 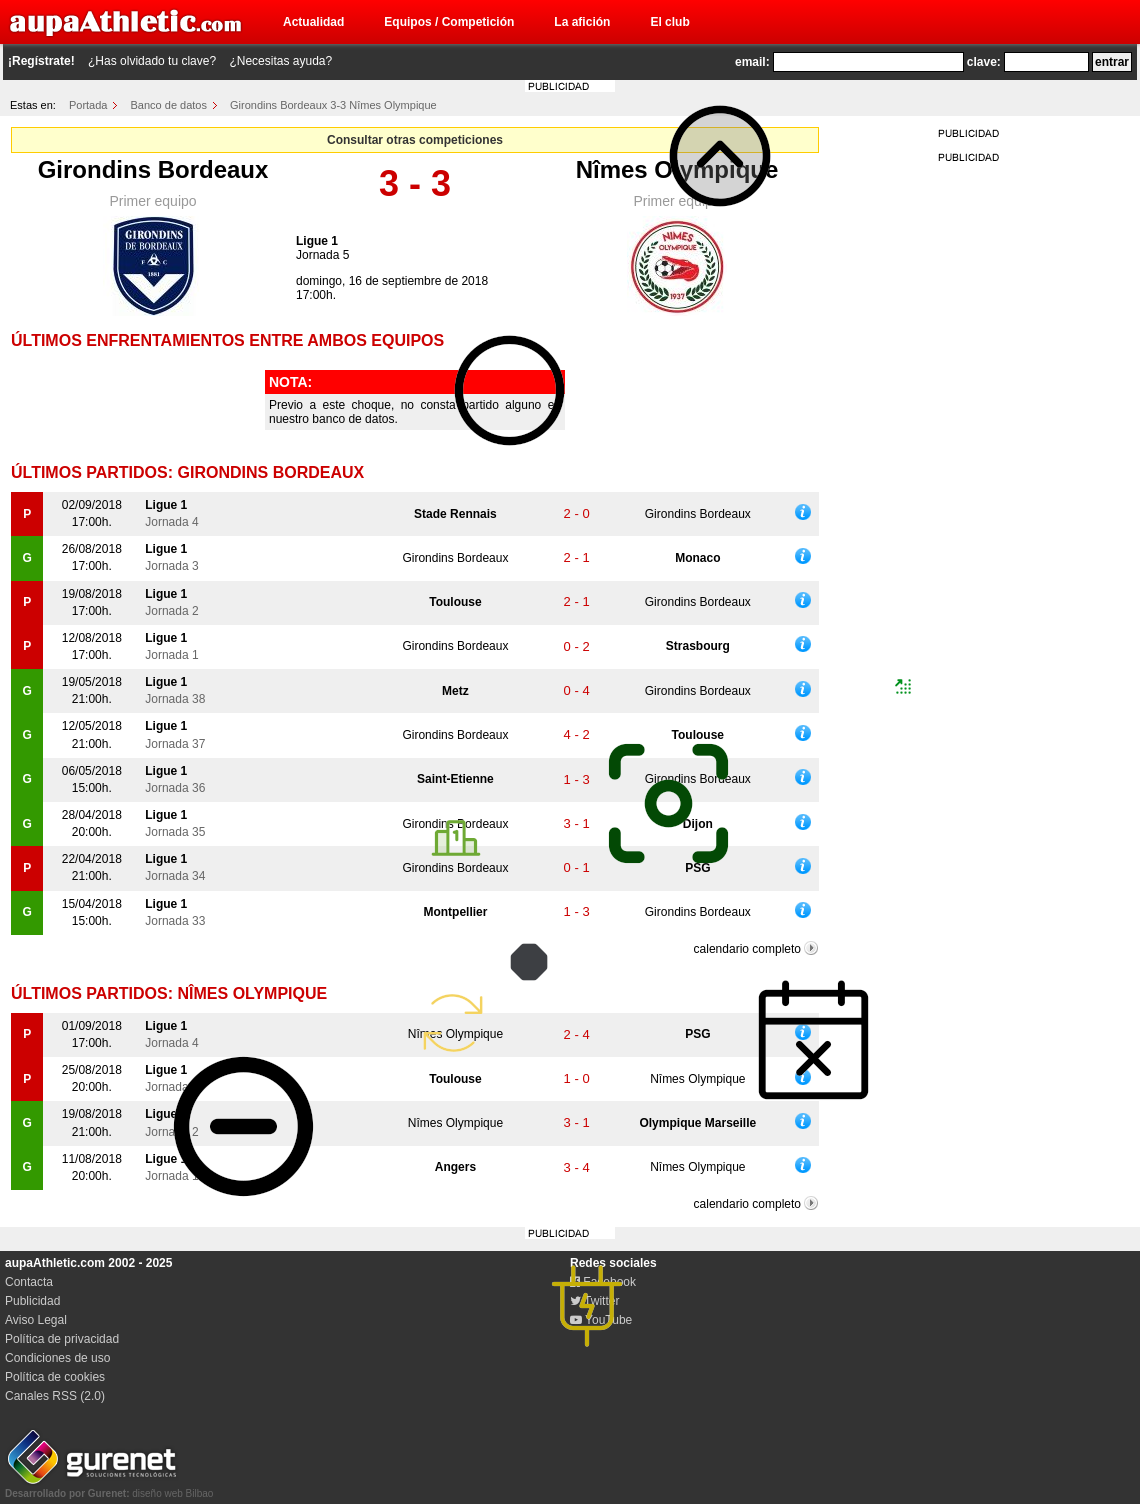 What do you see at coordinates (903, 686) in the screenshot?
I see `export or share data` at bounding box center [903, 686].